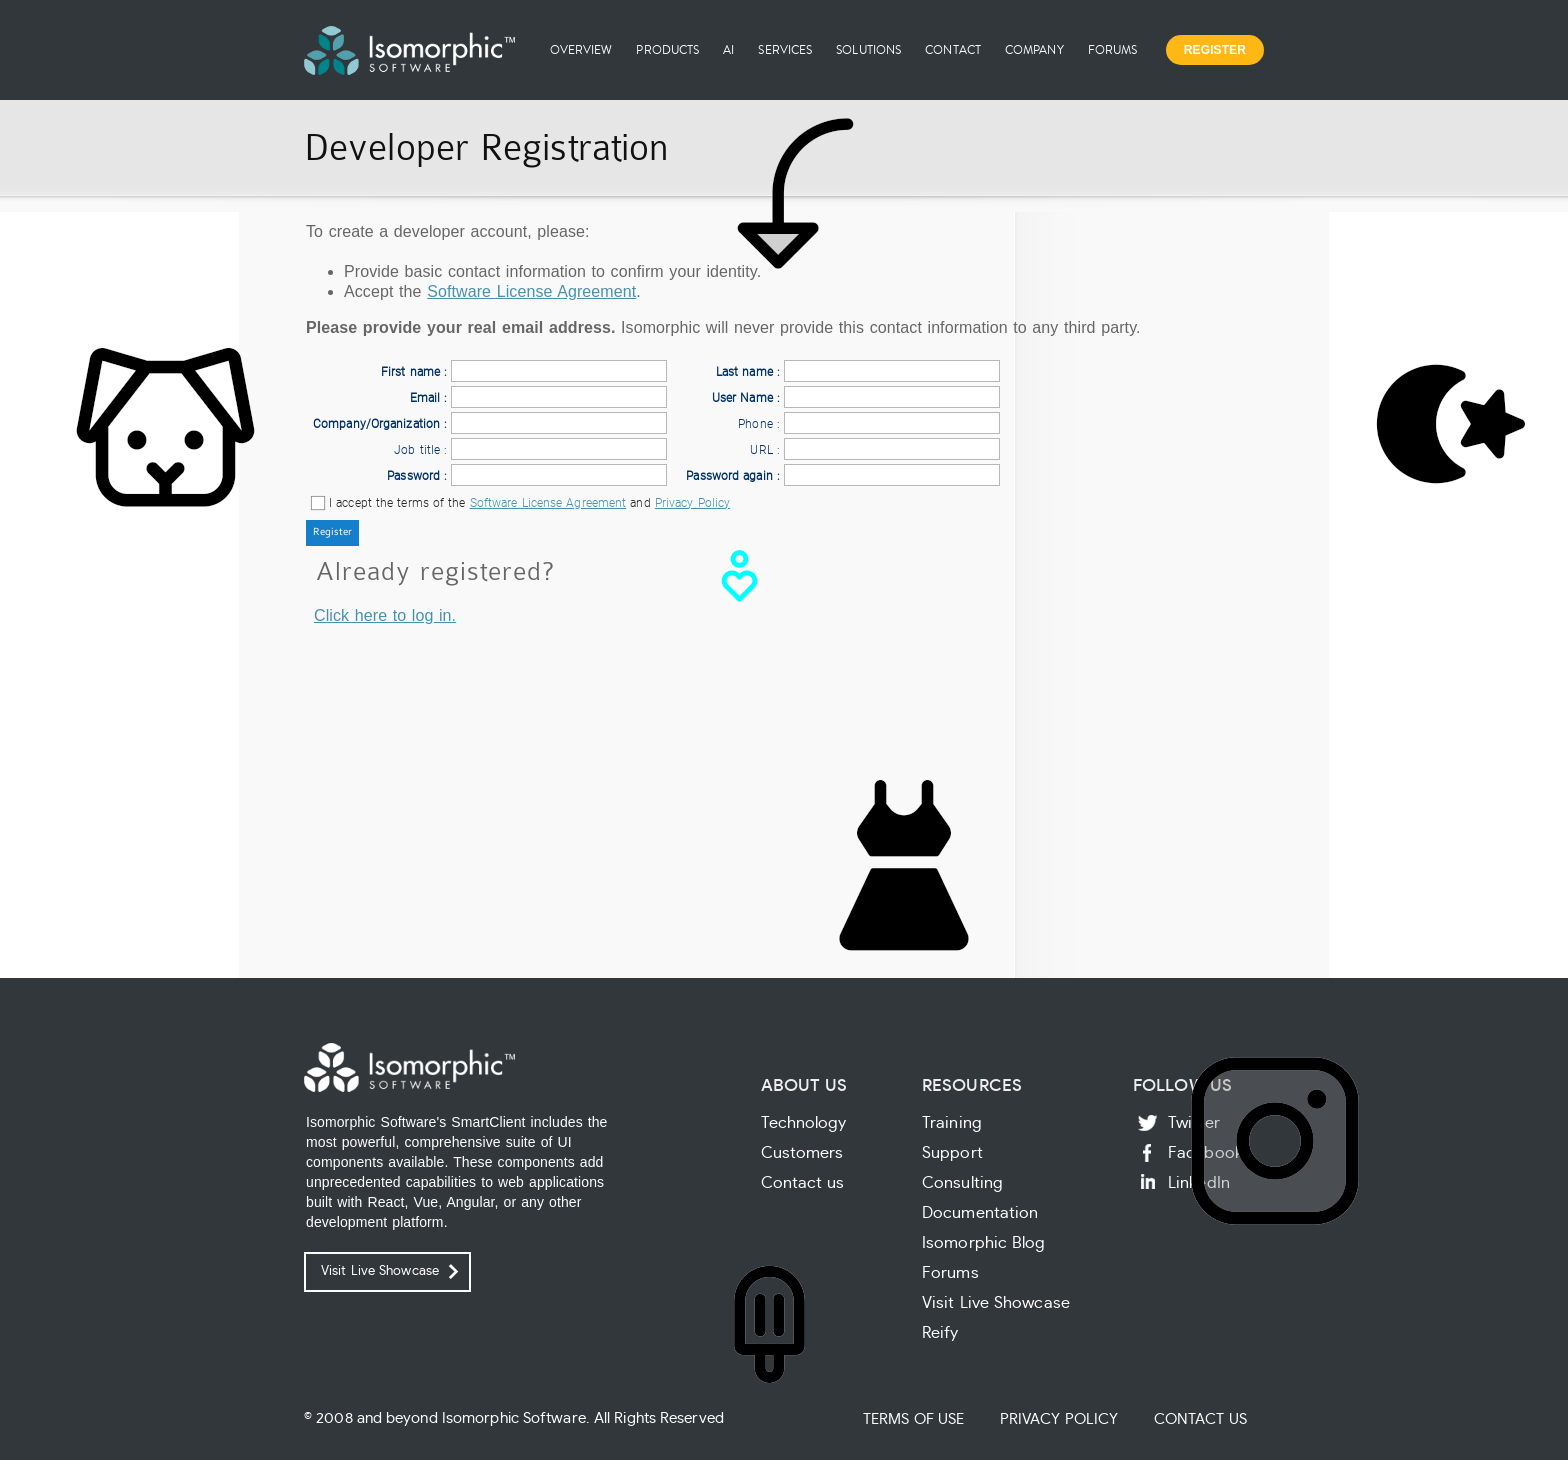 This screenshot has width=1568, height=1460. I want to click on indicates frozen treats or ice cream category, so click(769, 1323).